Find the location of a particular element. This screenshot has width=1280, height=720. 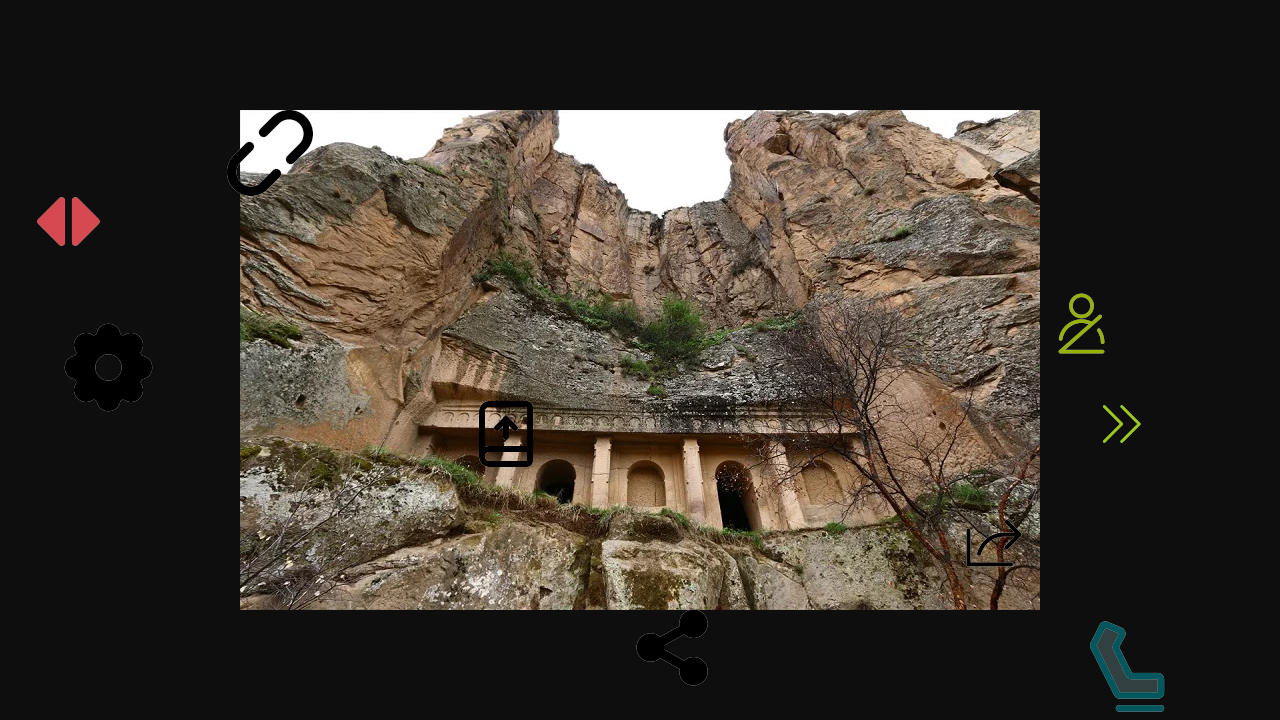

share this content is located at coordinates (994, 541).